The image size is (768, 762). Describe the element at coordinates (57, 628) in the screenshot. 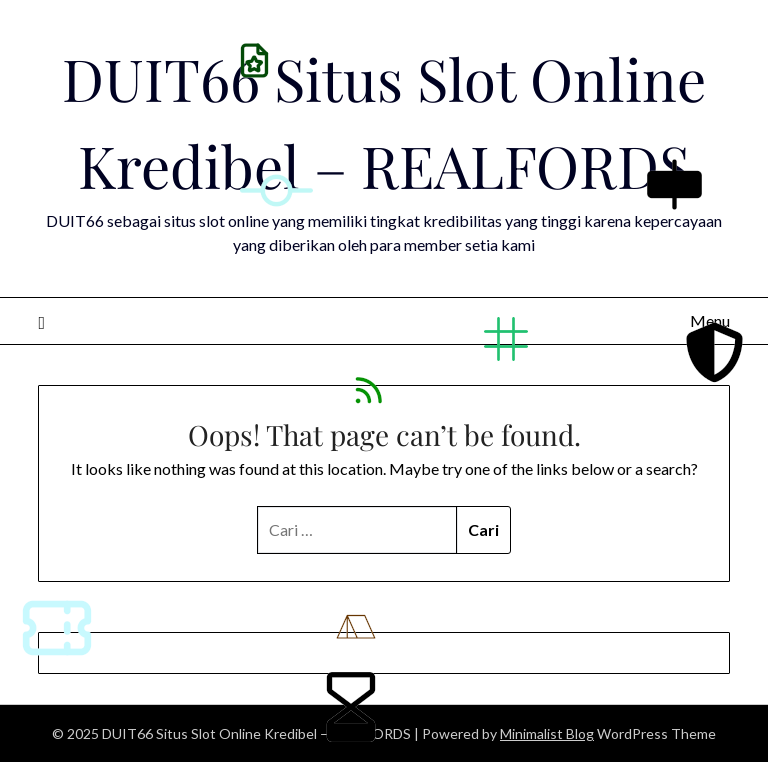

I see `view your tickets or passes` at that location.